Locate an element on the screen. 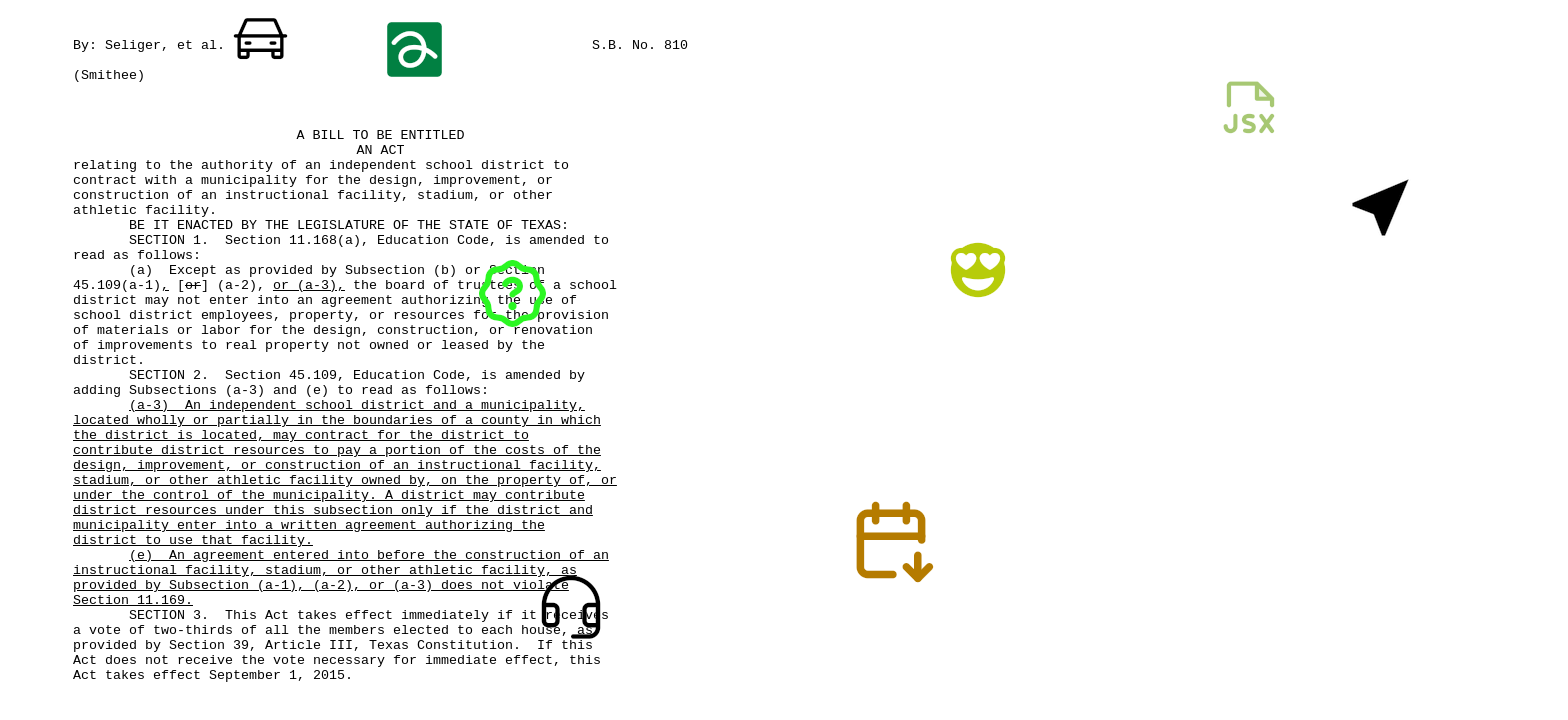 Image resolution: width=1568 pixels, height=720 pixels. freehand drawing or sketch tool is located at coordinates (414, 49).